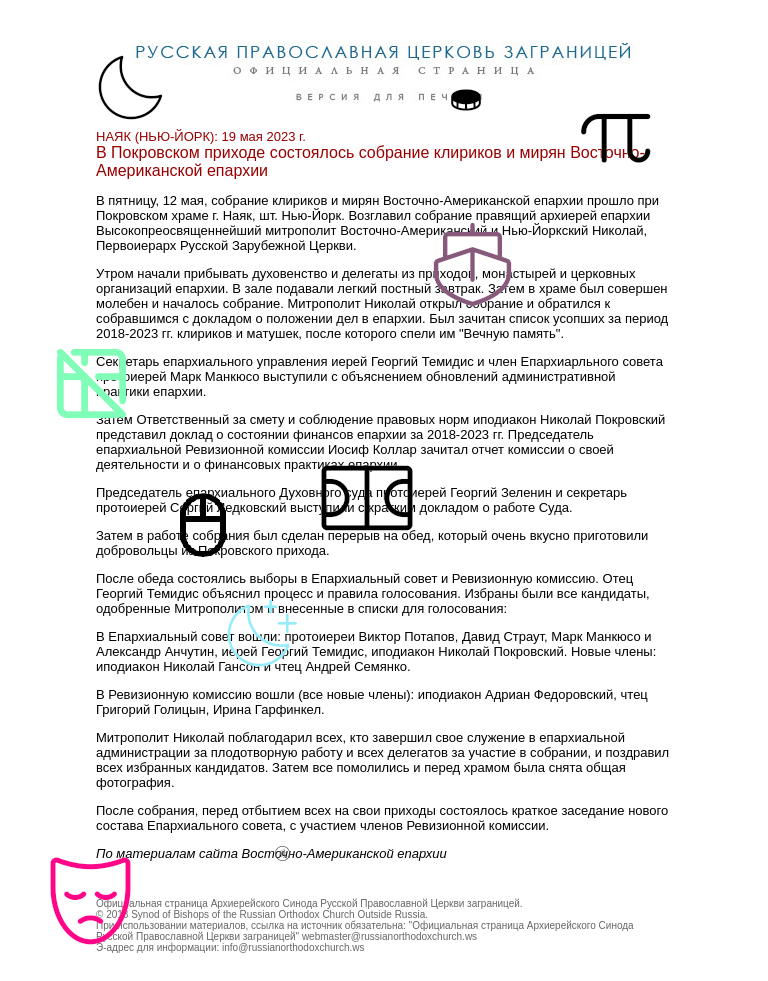 Image resolution: width=768 pixels, height=981 pixels. Describe the element at coordinates (203, 525) in the screenshot. I see `mouse input device settings` at that location.